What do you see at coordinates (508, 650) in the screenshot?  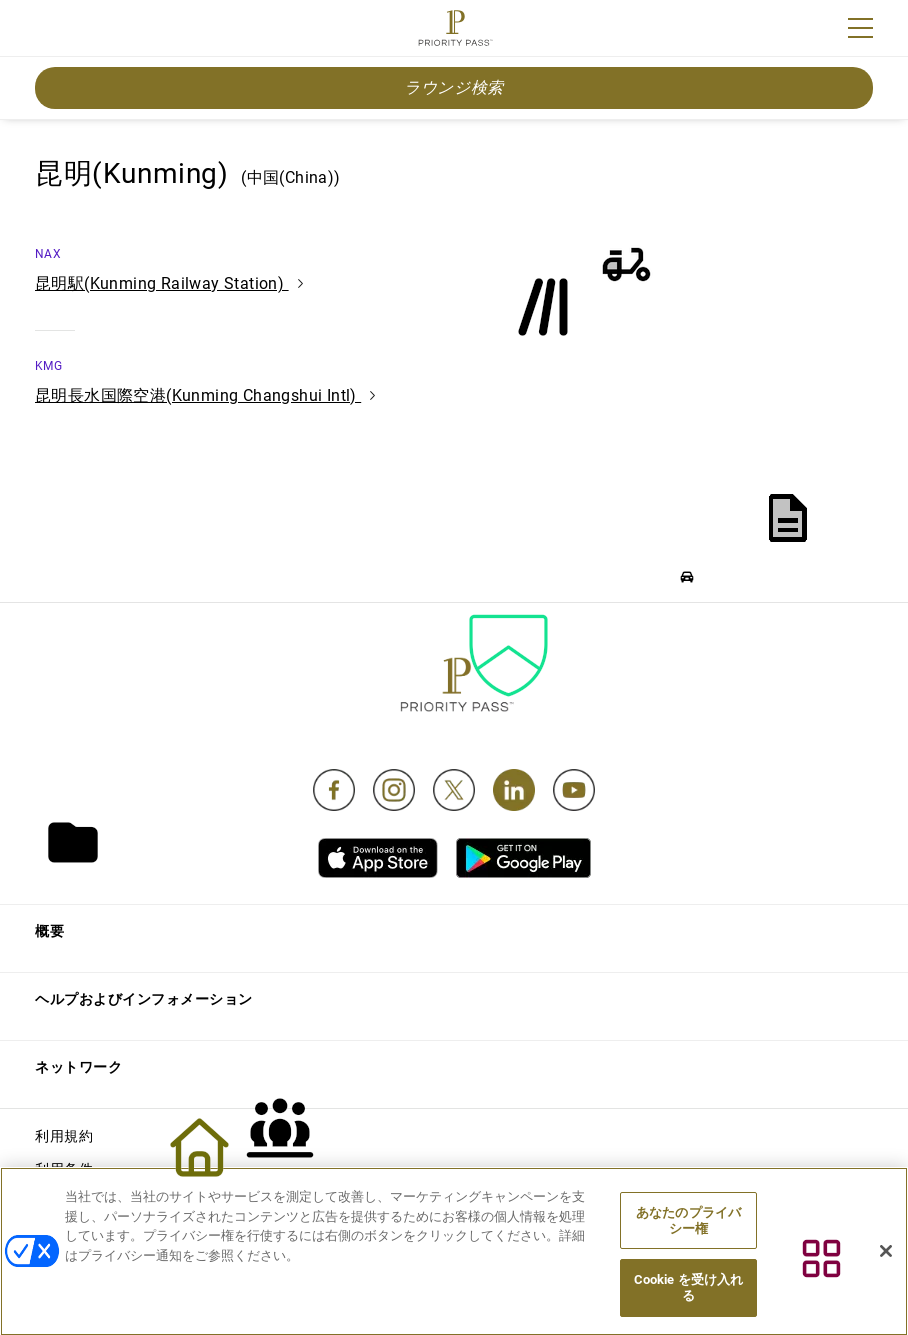 I see `access security or protection settings` at bounding box center [508, 650].